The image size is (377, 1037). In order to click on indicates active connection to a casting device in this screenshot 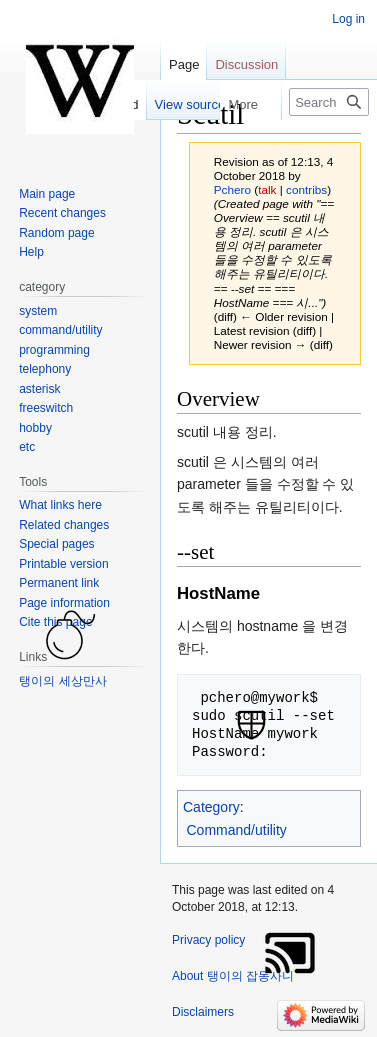, I will do `click(290, 953)`.